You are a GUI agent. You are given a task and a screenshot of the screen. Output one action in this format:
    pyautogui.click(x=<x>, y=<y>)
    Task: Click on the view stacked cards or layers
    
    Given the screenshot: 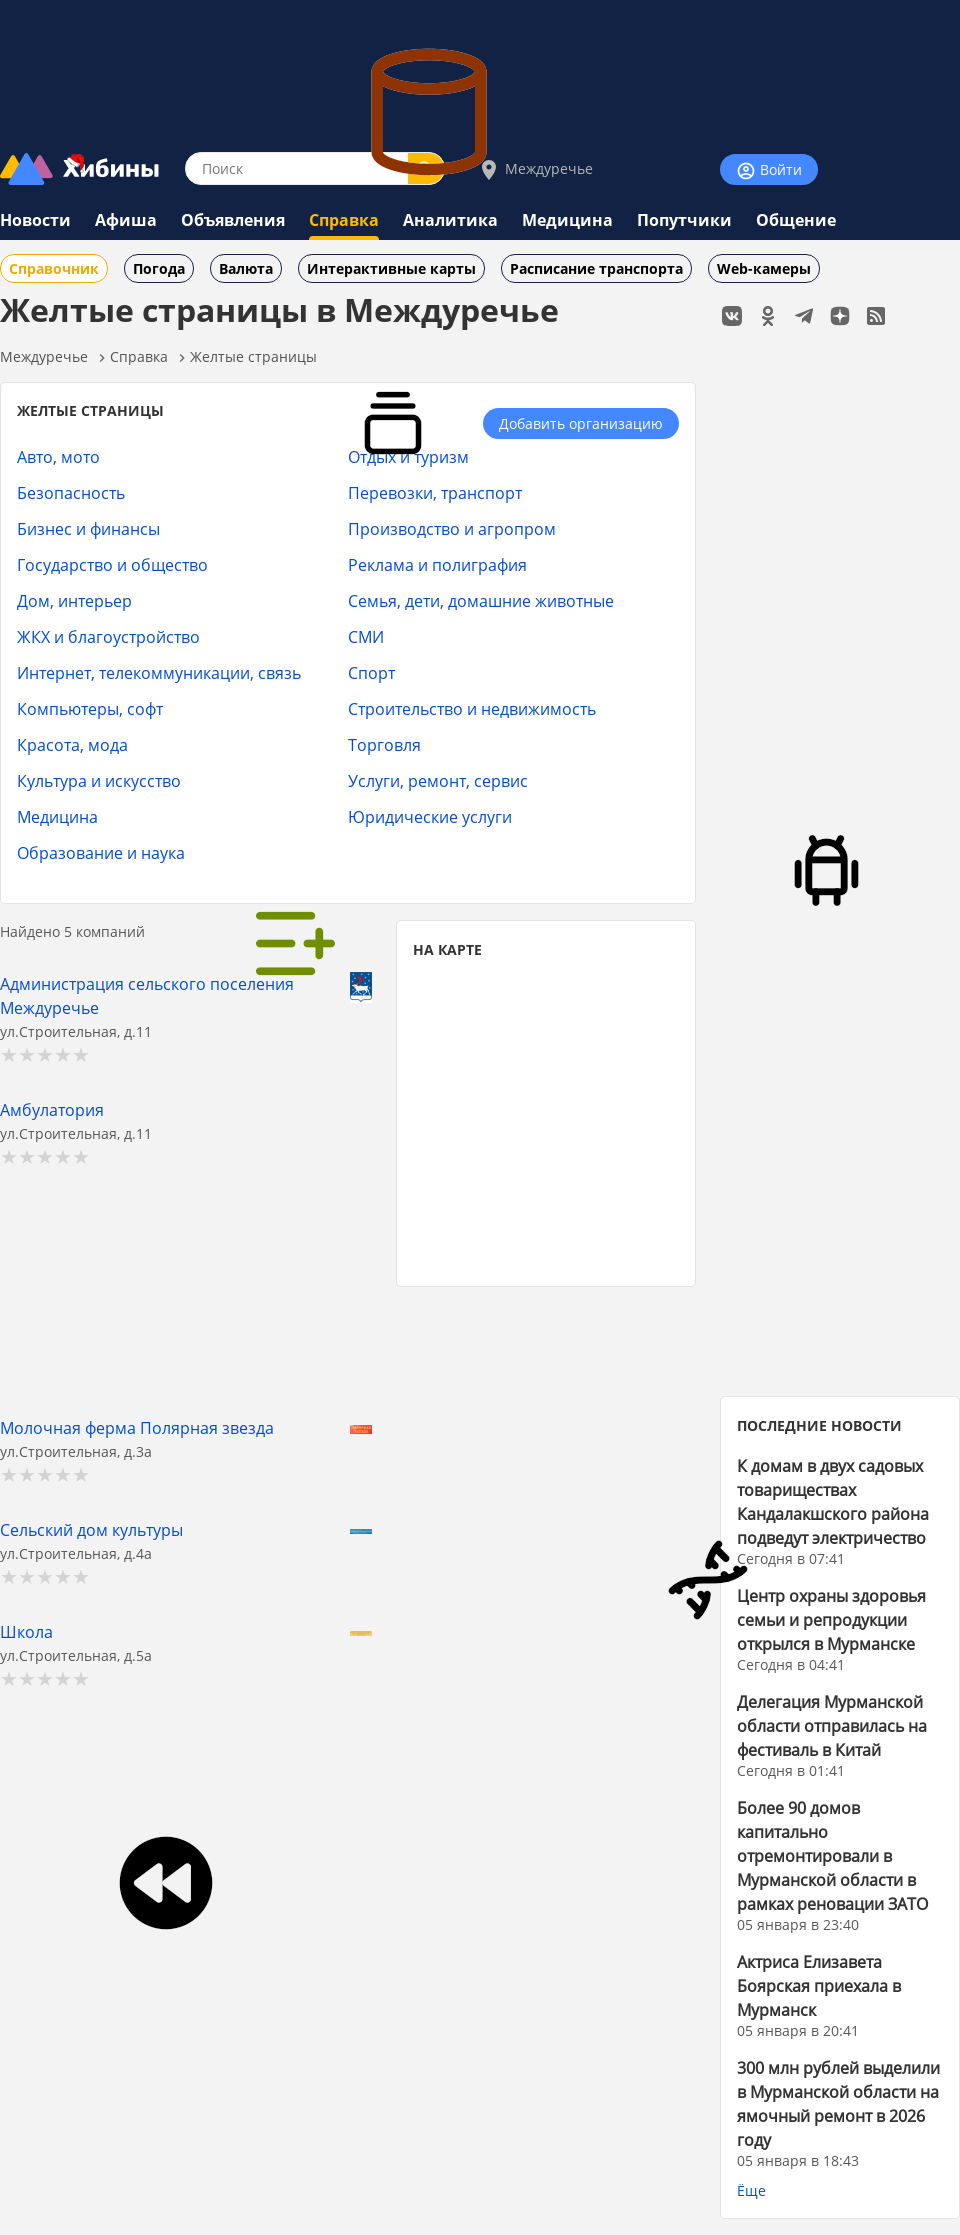 What is the action you would take?
    pyautogui.click(x=393, y=423)
    